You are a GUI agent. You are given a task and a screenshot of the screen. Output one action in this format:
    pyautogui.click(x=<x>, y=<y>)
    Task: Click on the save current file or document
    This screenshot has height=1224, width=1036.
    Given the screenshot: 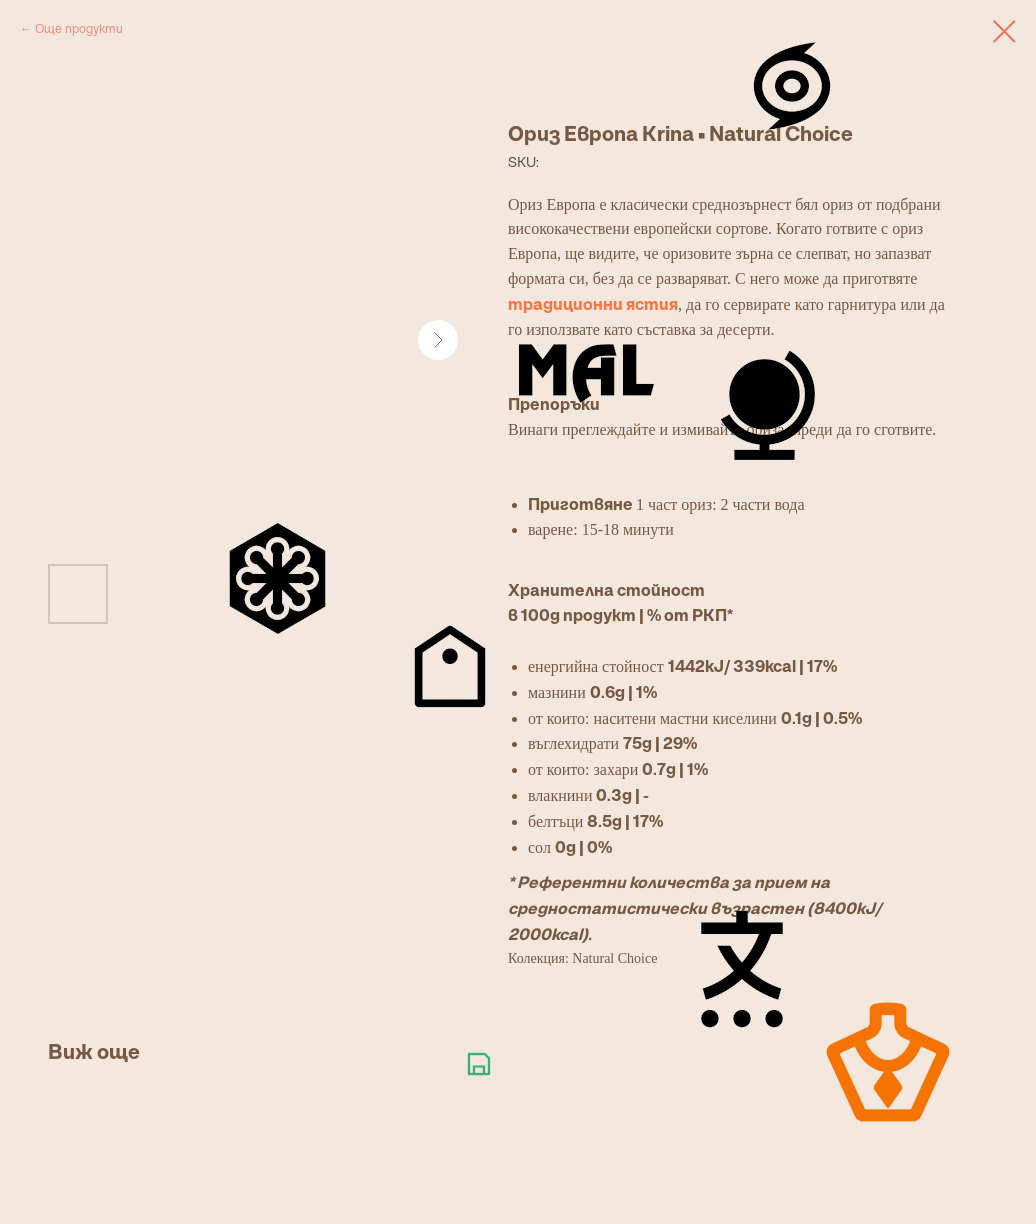 What is the action you would take?
    pyautogui.click(x=479, y=1064)
    